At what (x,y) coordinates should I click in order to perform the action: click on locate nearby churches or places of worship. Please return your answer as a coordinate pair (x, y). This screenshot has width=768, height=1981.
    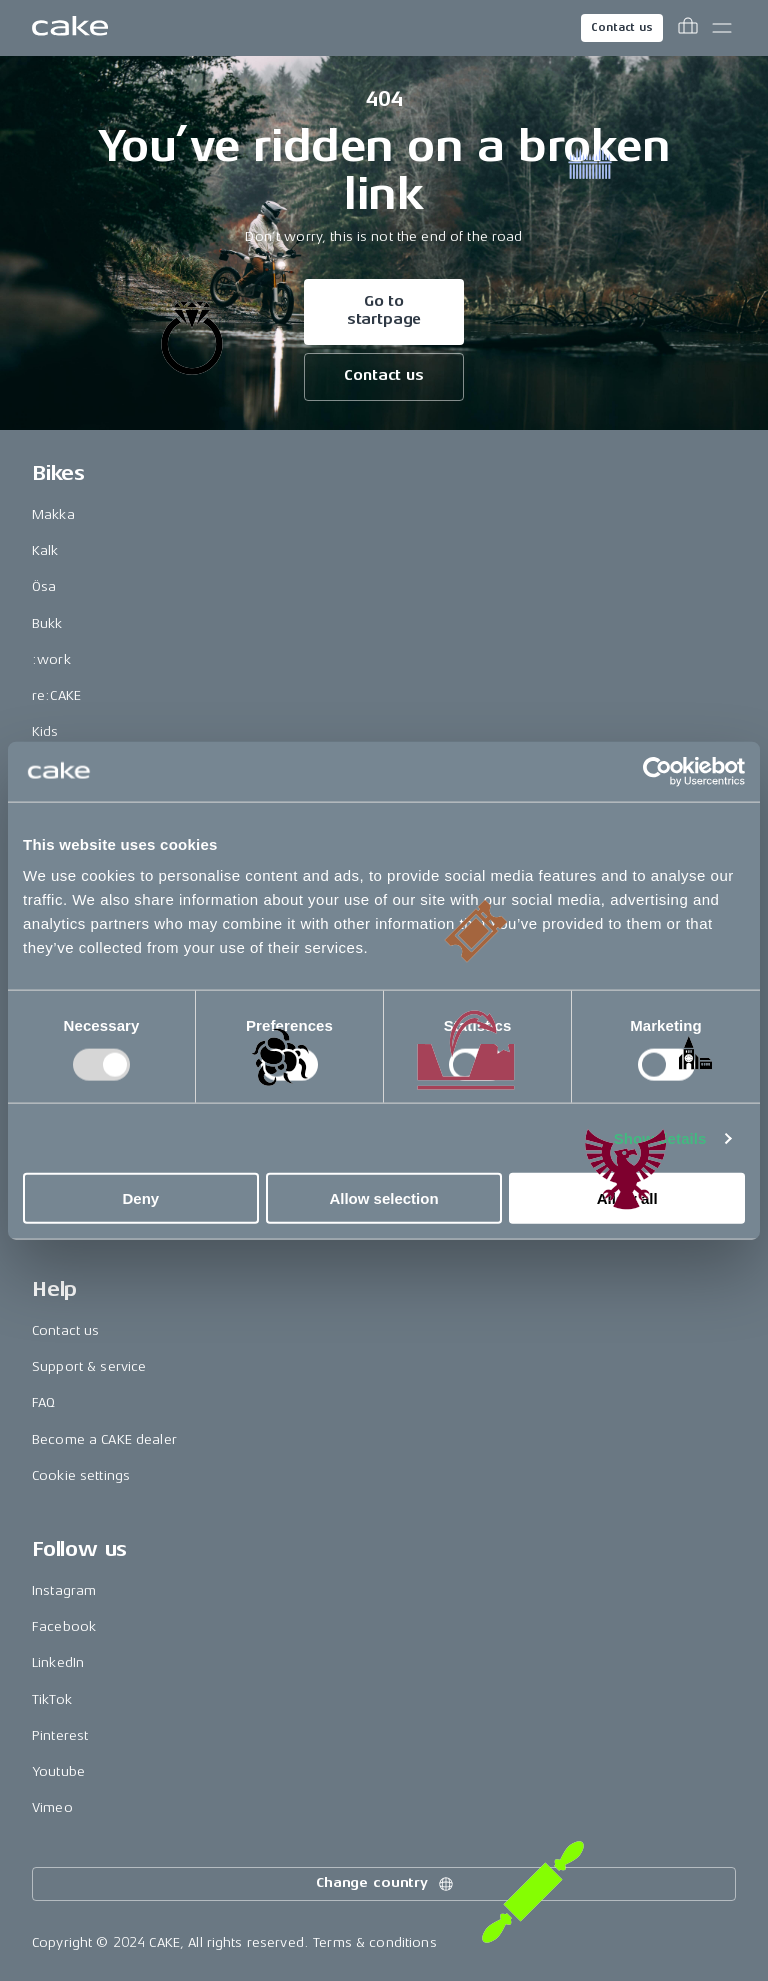
    Looking at the image, I should click on (695, 1052).